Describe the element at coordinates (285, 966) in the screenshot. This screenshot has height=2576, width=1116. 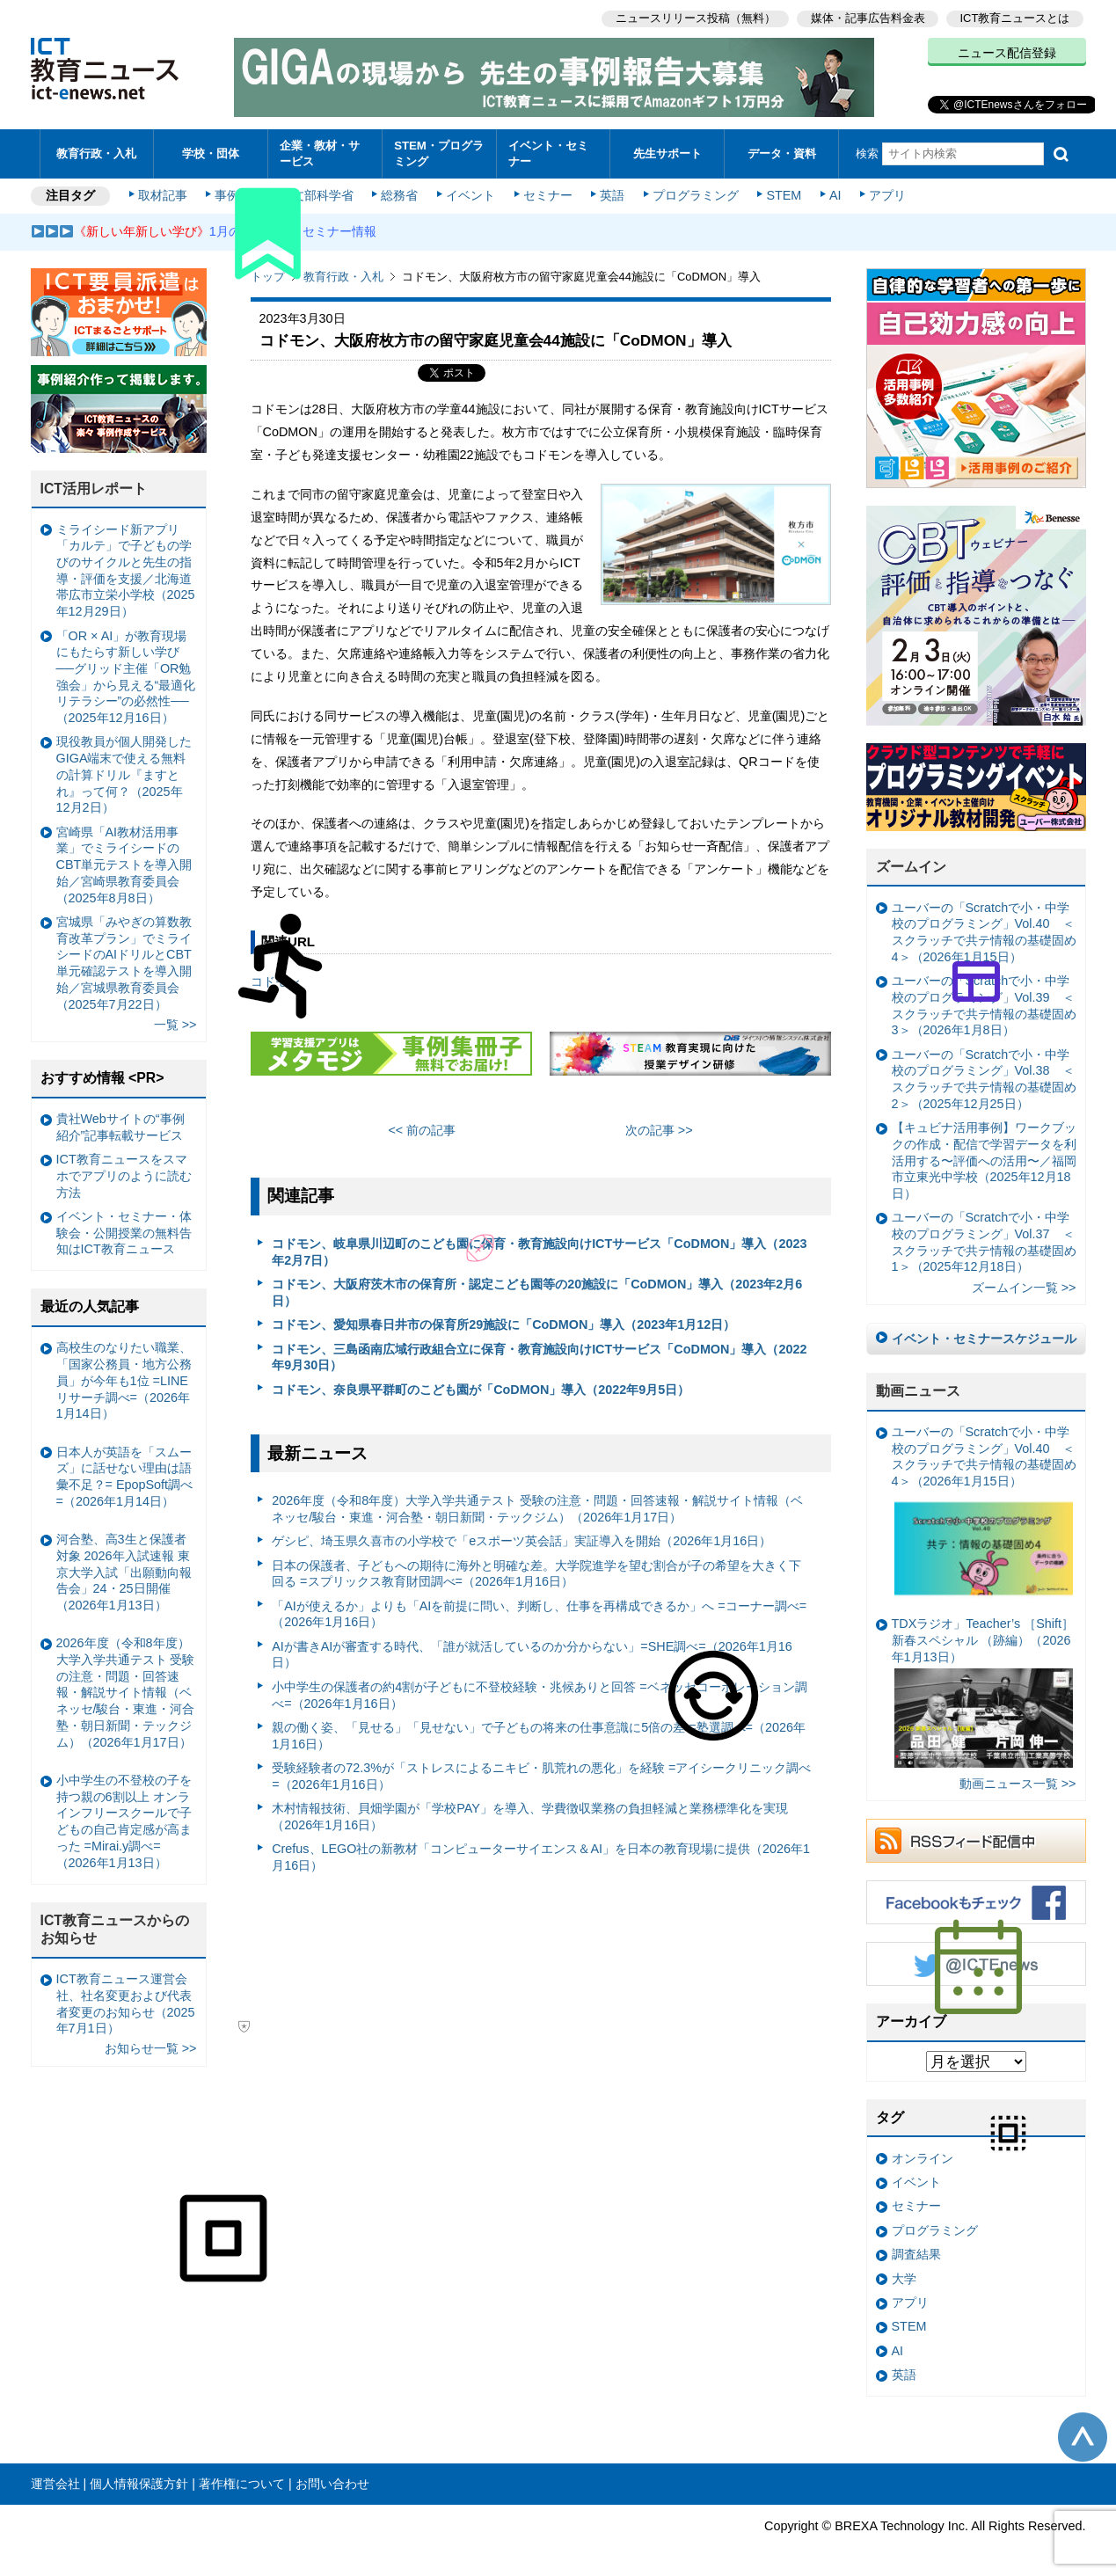
I see `start running or jogging activity` at that location.